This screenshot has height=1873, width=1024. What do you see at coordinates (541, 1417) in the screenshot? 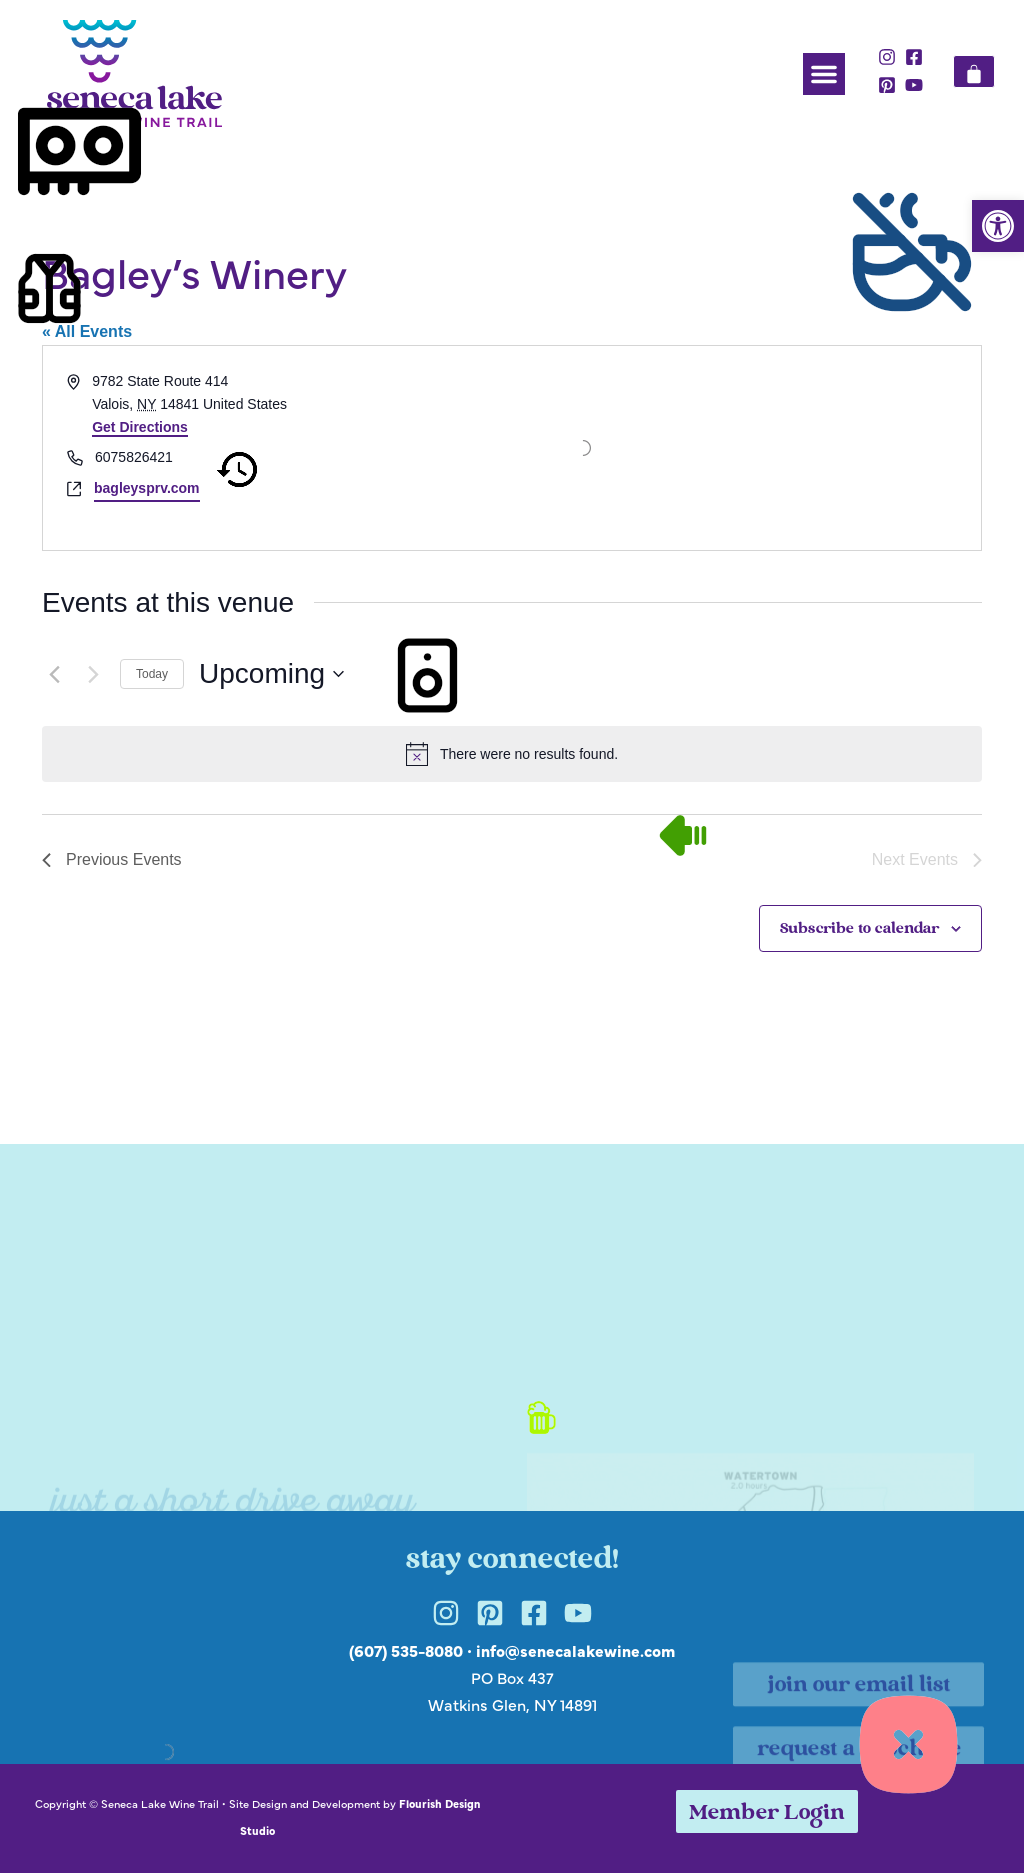
I see `browse nearby bars or pubs` at bounding box center [541, 1417].